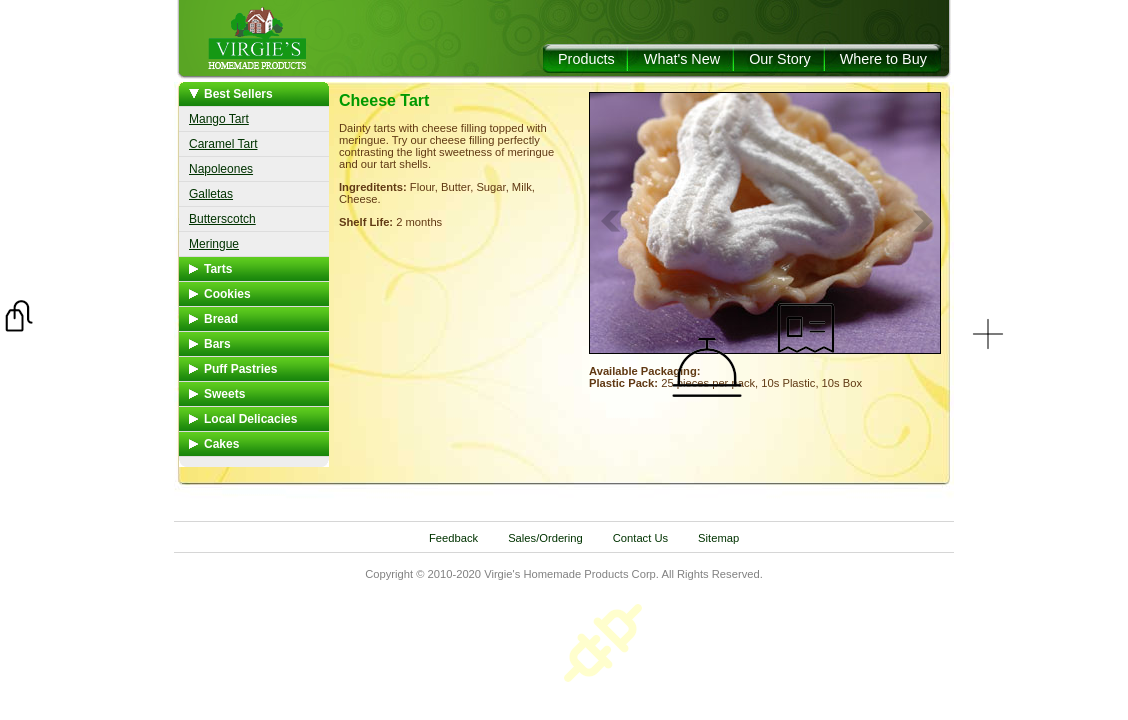  Describe the element at coordinates (707, 370) in the screenshot. I see `request service or assistance` at that location.